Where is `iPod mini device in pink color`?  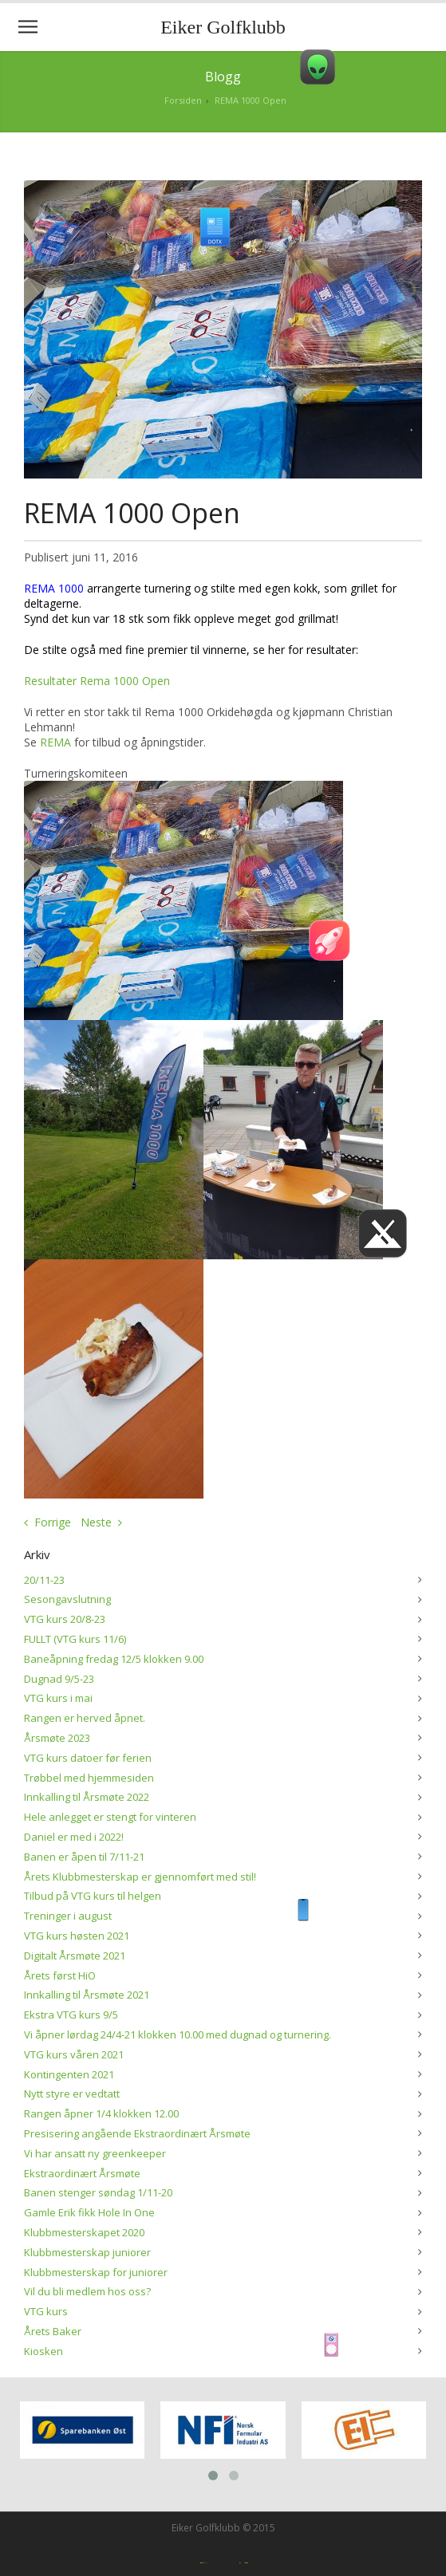
iPod mini device in pink color is located at coordinates (331, 2345).